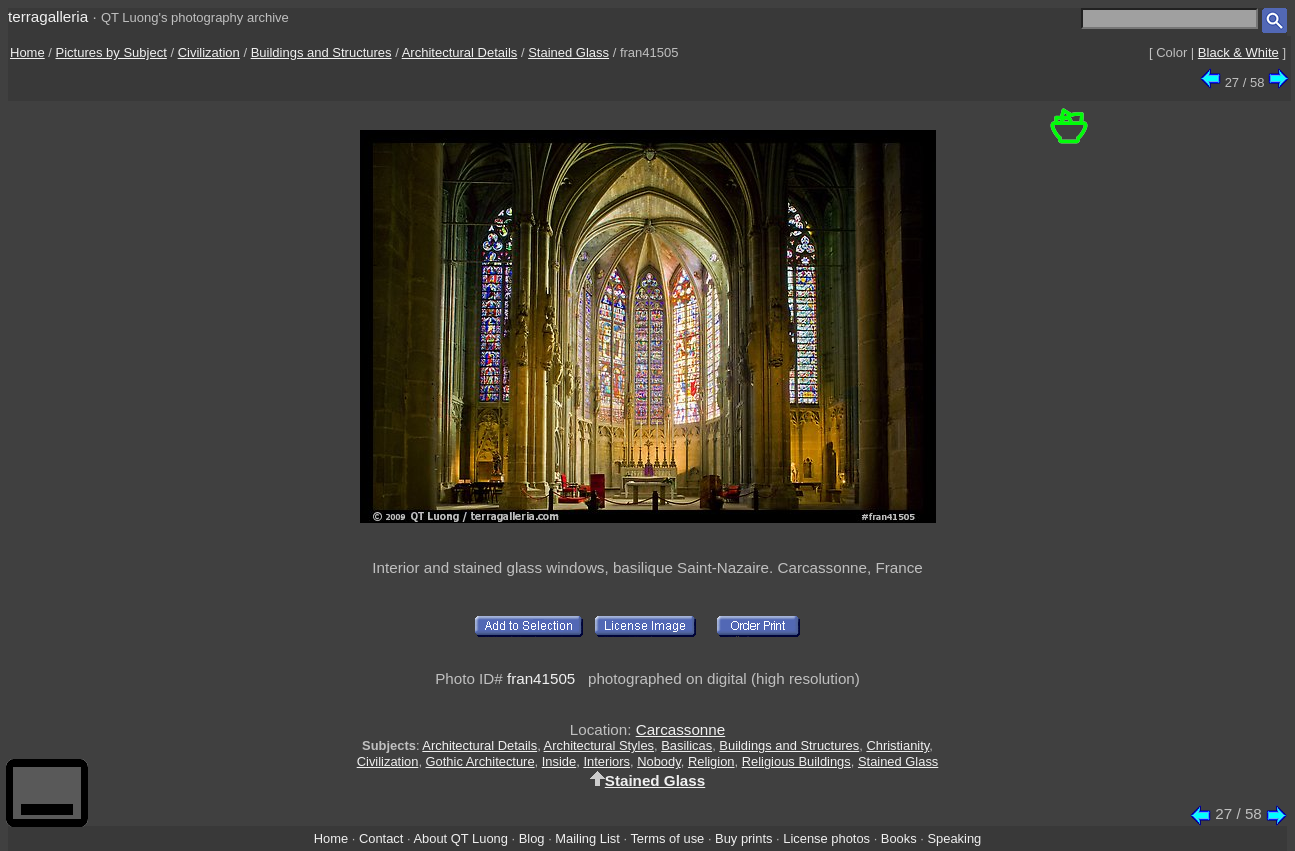  I want to click on access video player controls or captions, so click(47, 793).